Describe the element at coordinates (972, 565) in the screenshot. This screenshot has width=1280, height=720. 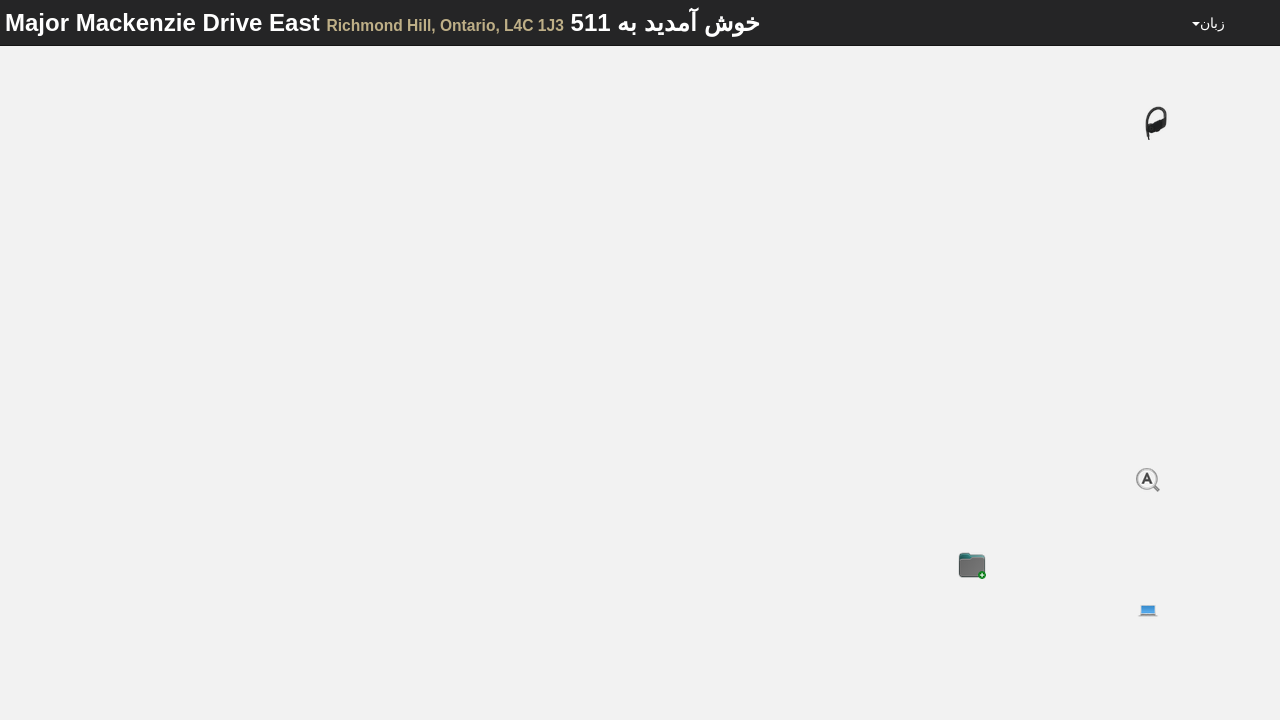
I see `create a new folder` at that location.